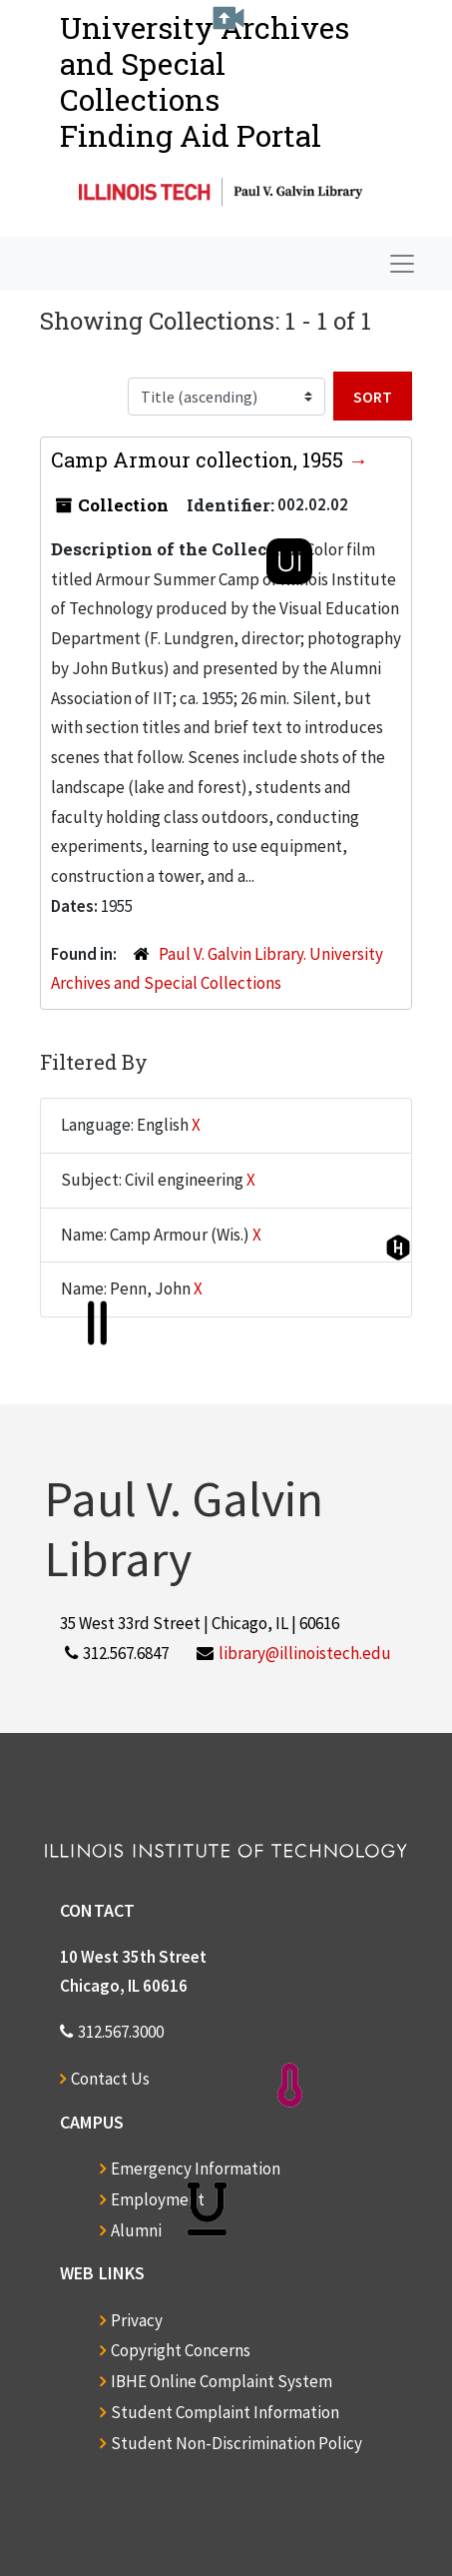  I want to click on indicates high temperature reading, so click(289, 2085).